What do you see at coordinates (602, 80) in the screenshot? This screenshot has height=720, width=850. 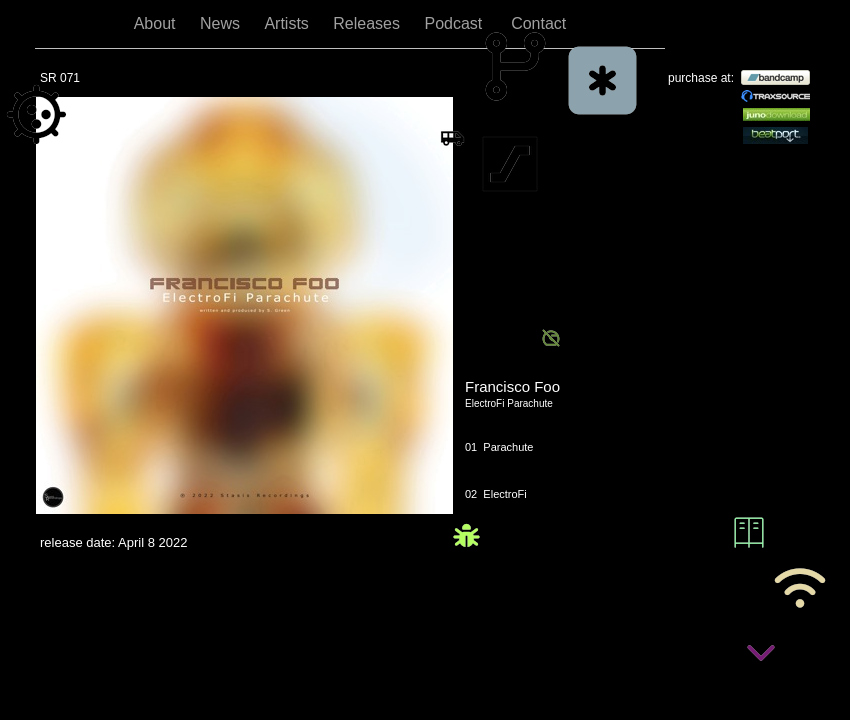 I see `indicates a required field in a form` at bounding box center [602, 80].